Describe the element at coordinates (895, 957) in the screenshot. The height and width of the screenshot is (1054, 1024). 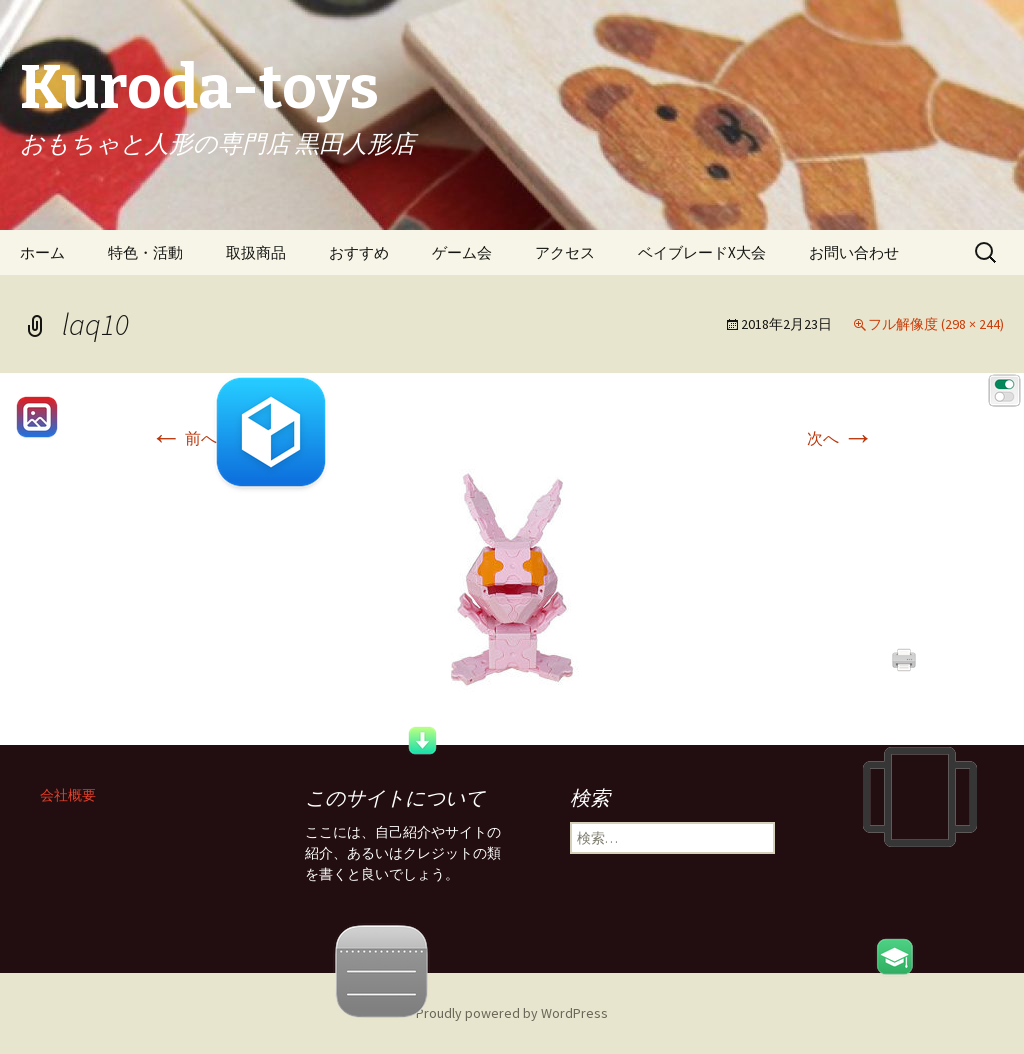
I see `access education app settings` at that location.